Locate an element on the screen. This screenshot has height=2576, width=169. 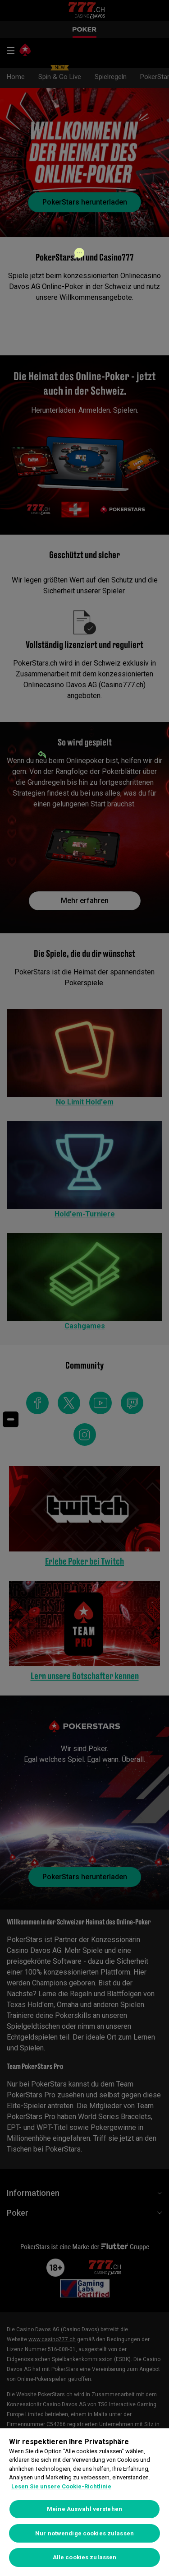
open messaging or chat is located at coordinates (79, 253).